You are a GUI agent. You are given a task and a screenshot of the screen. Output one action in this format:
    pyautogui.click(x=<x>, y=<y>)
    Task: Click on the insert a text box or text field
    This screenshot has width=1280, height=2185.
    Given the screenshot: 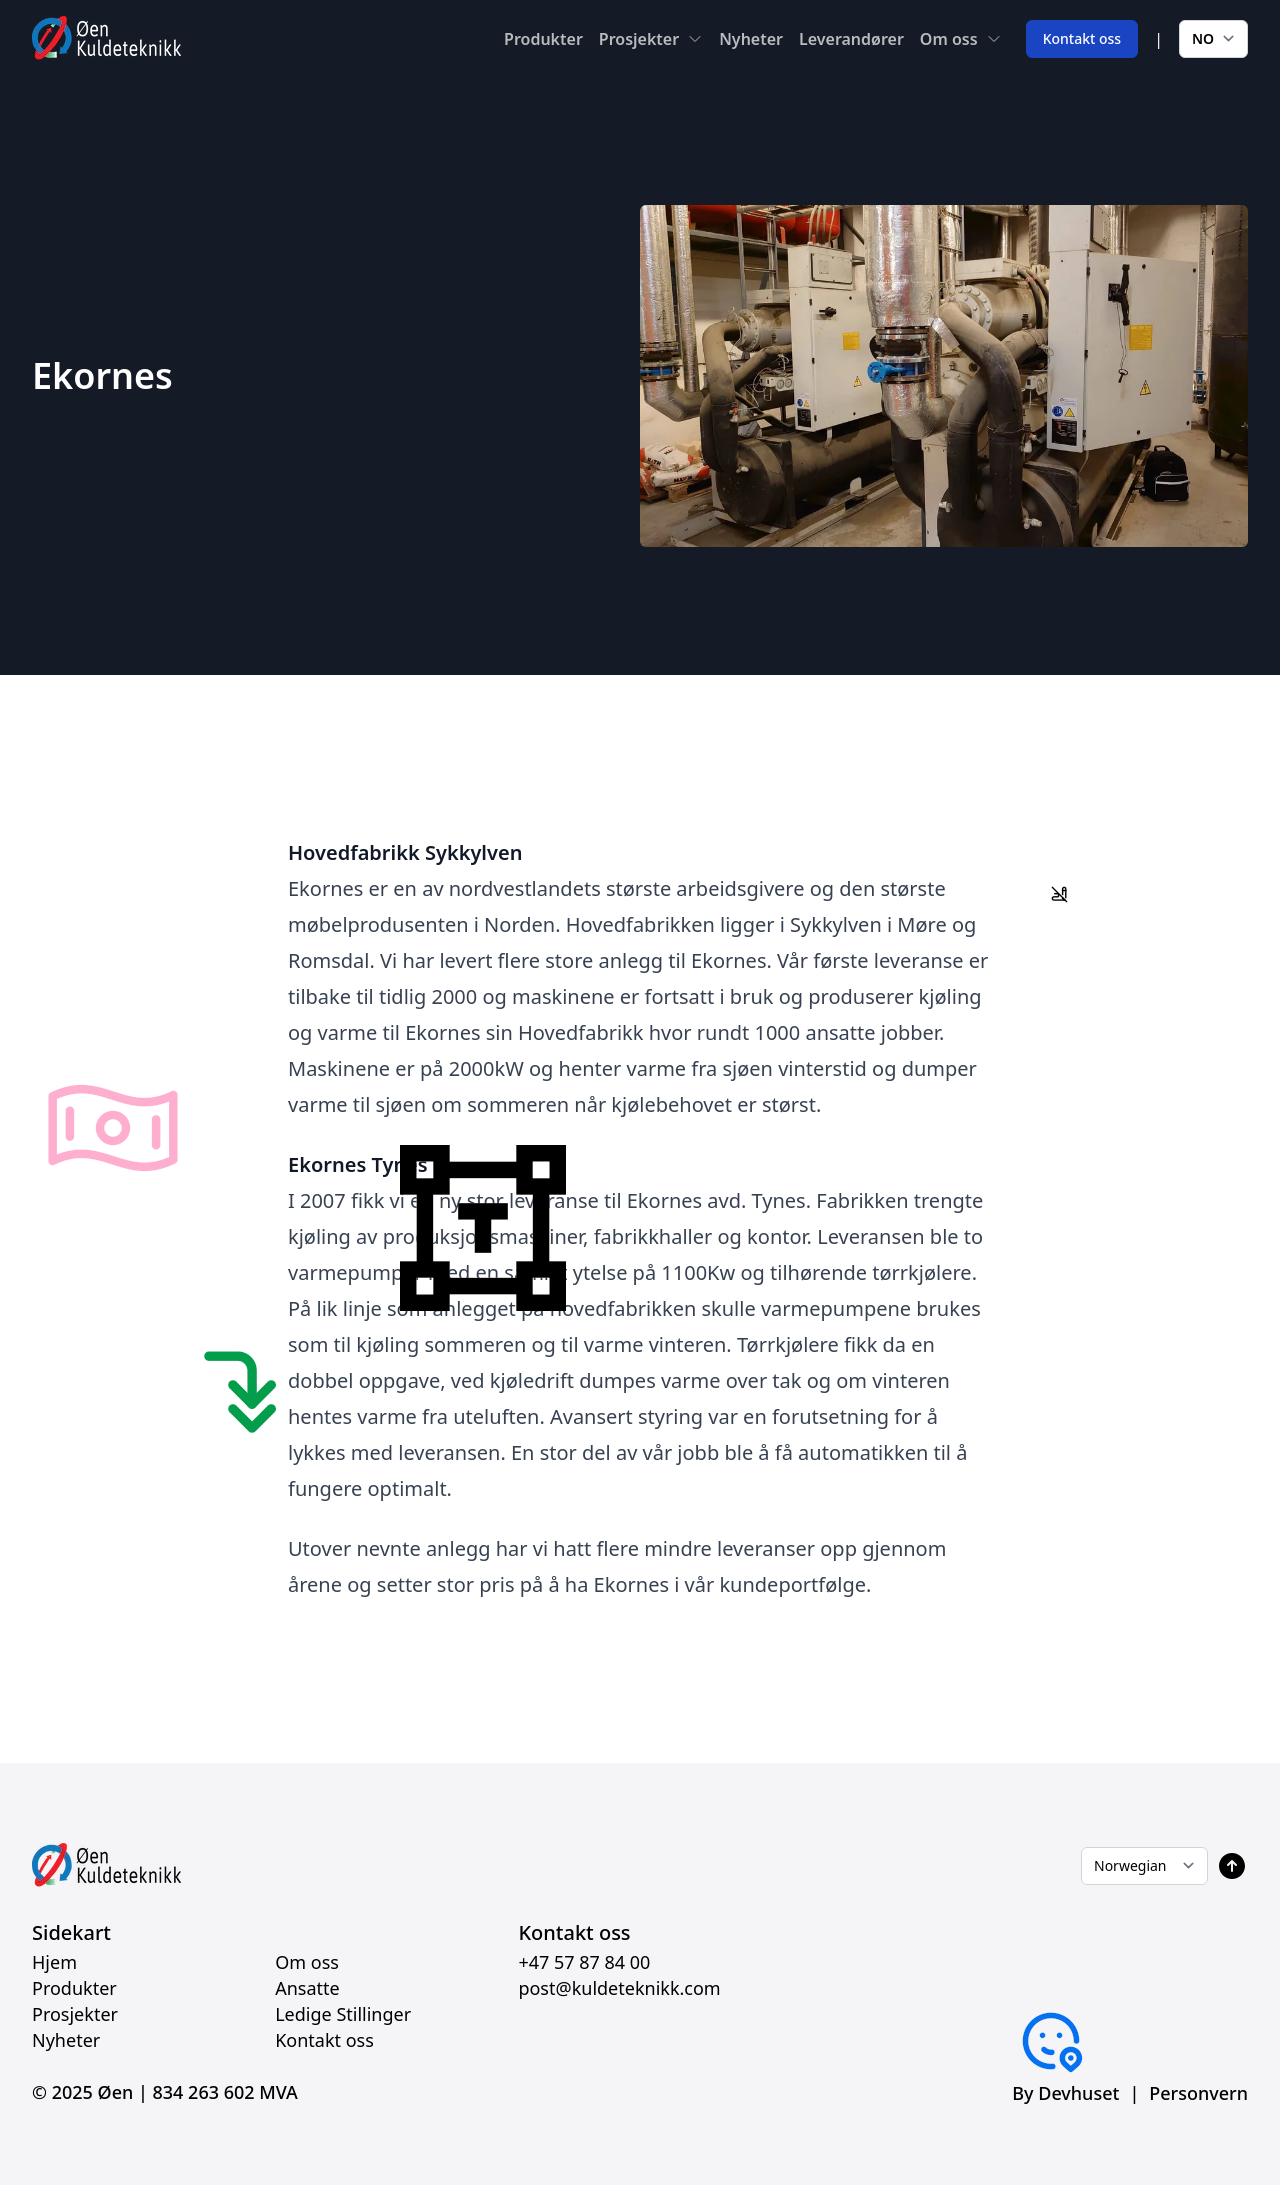 What is the action you would take?
    pyautogui.click(x=483, y=1228)
    